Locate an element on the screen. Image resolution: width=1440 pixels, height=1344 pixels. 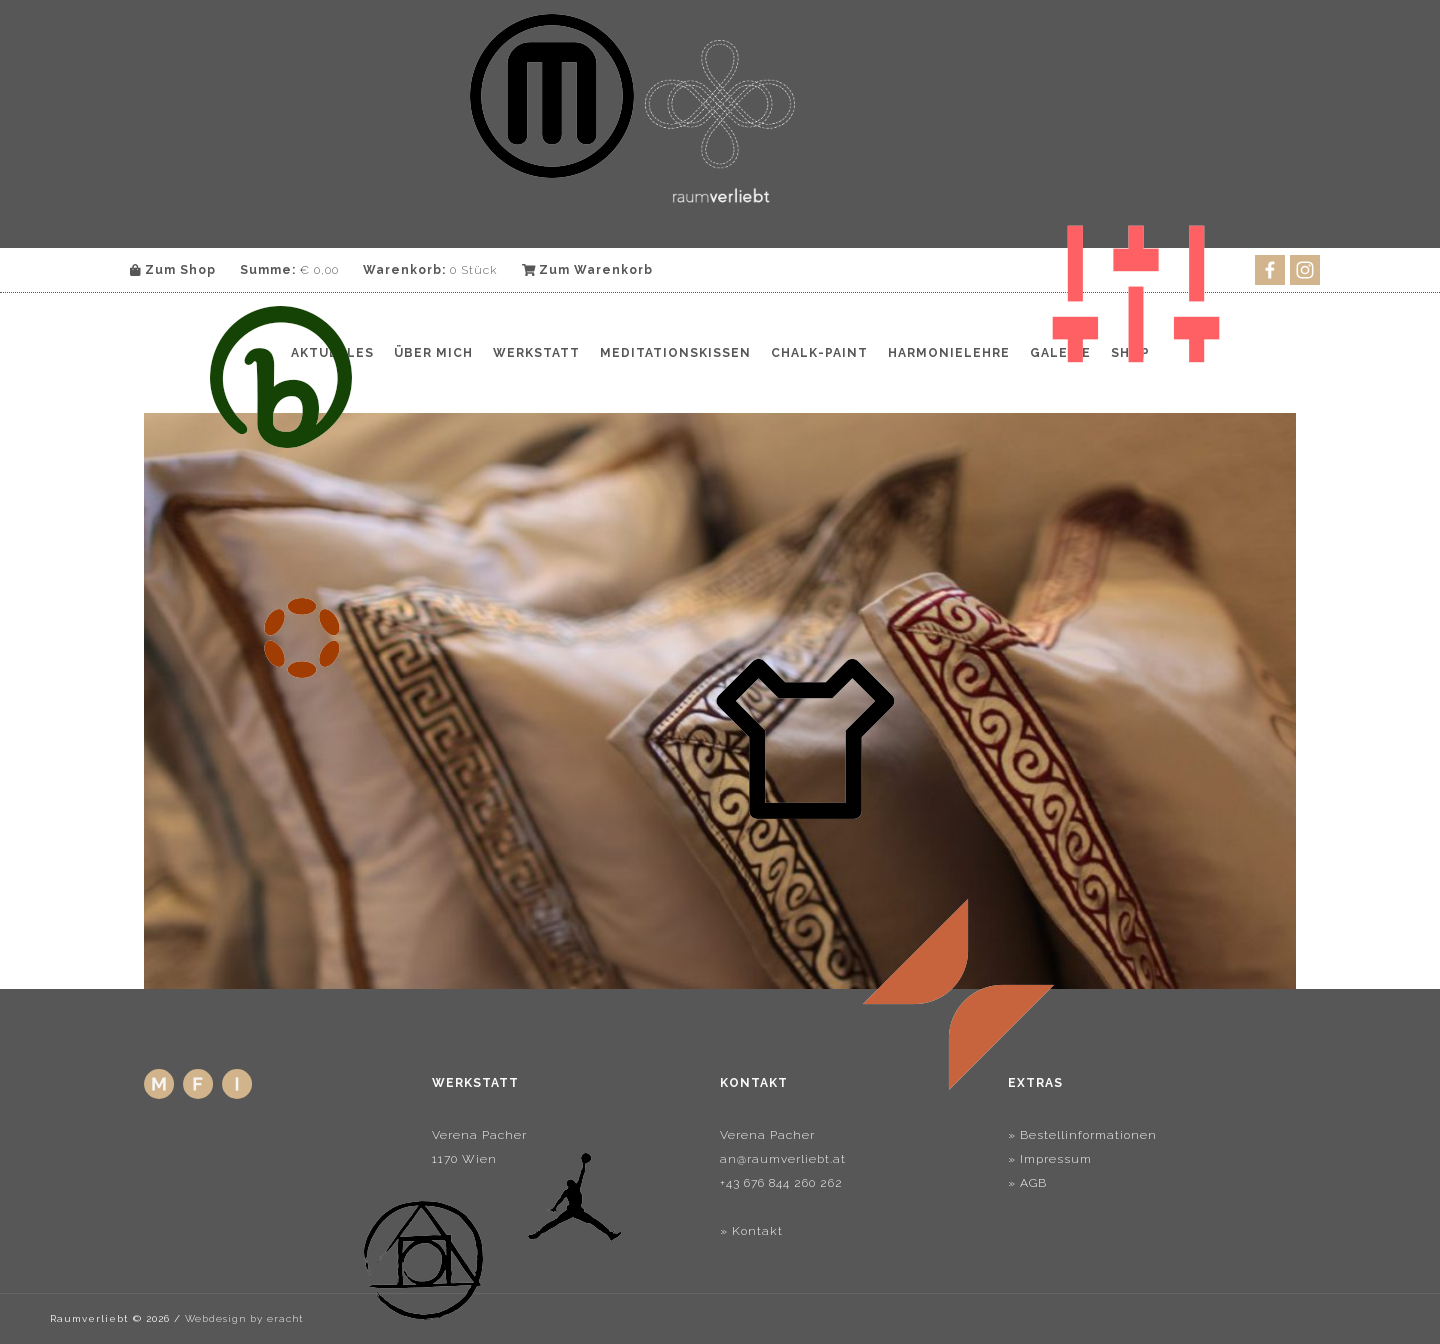
Jordan brand logo is located at coordinates (575, 1197).